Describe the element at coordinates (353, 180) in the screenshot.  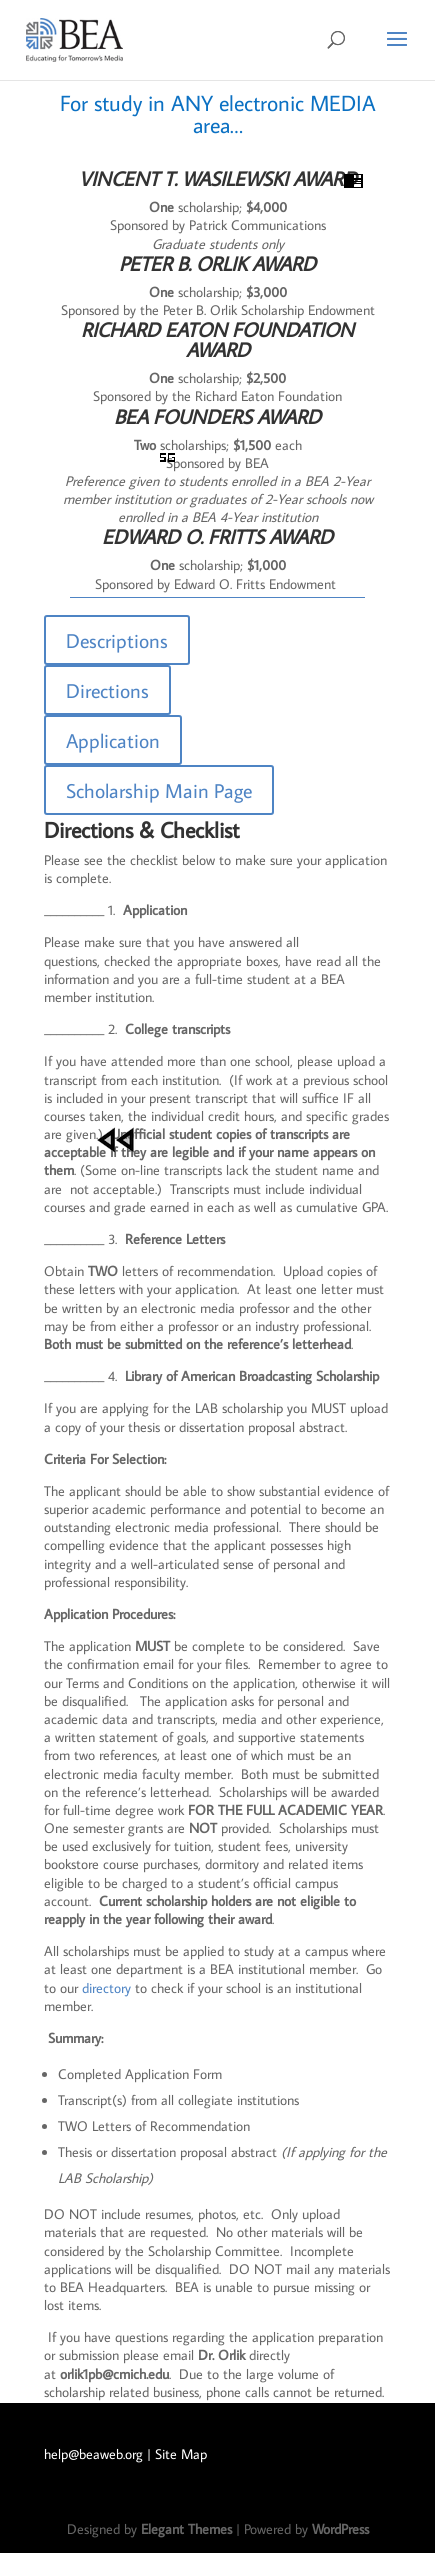
I see `switch to reader mode for distraction-free reading` at that location.